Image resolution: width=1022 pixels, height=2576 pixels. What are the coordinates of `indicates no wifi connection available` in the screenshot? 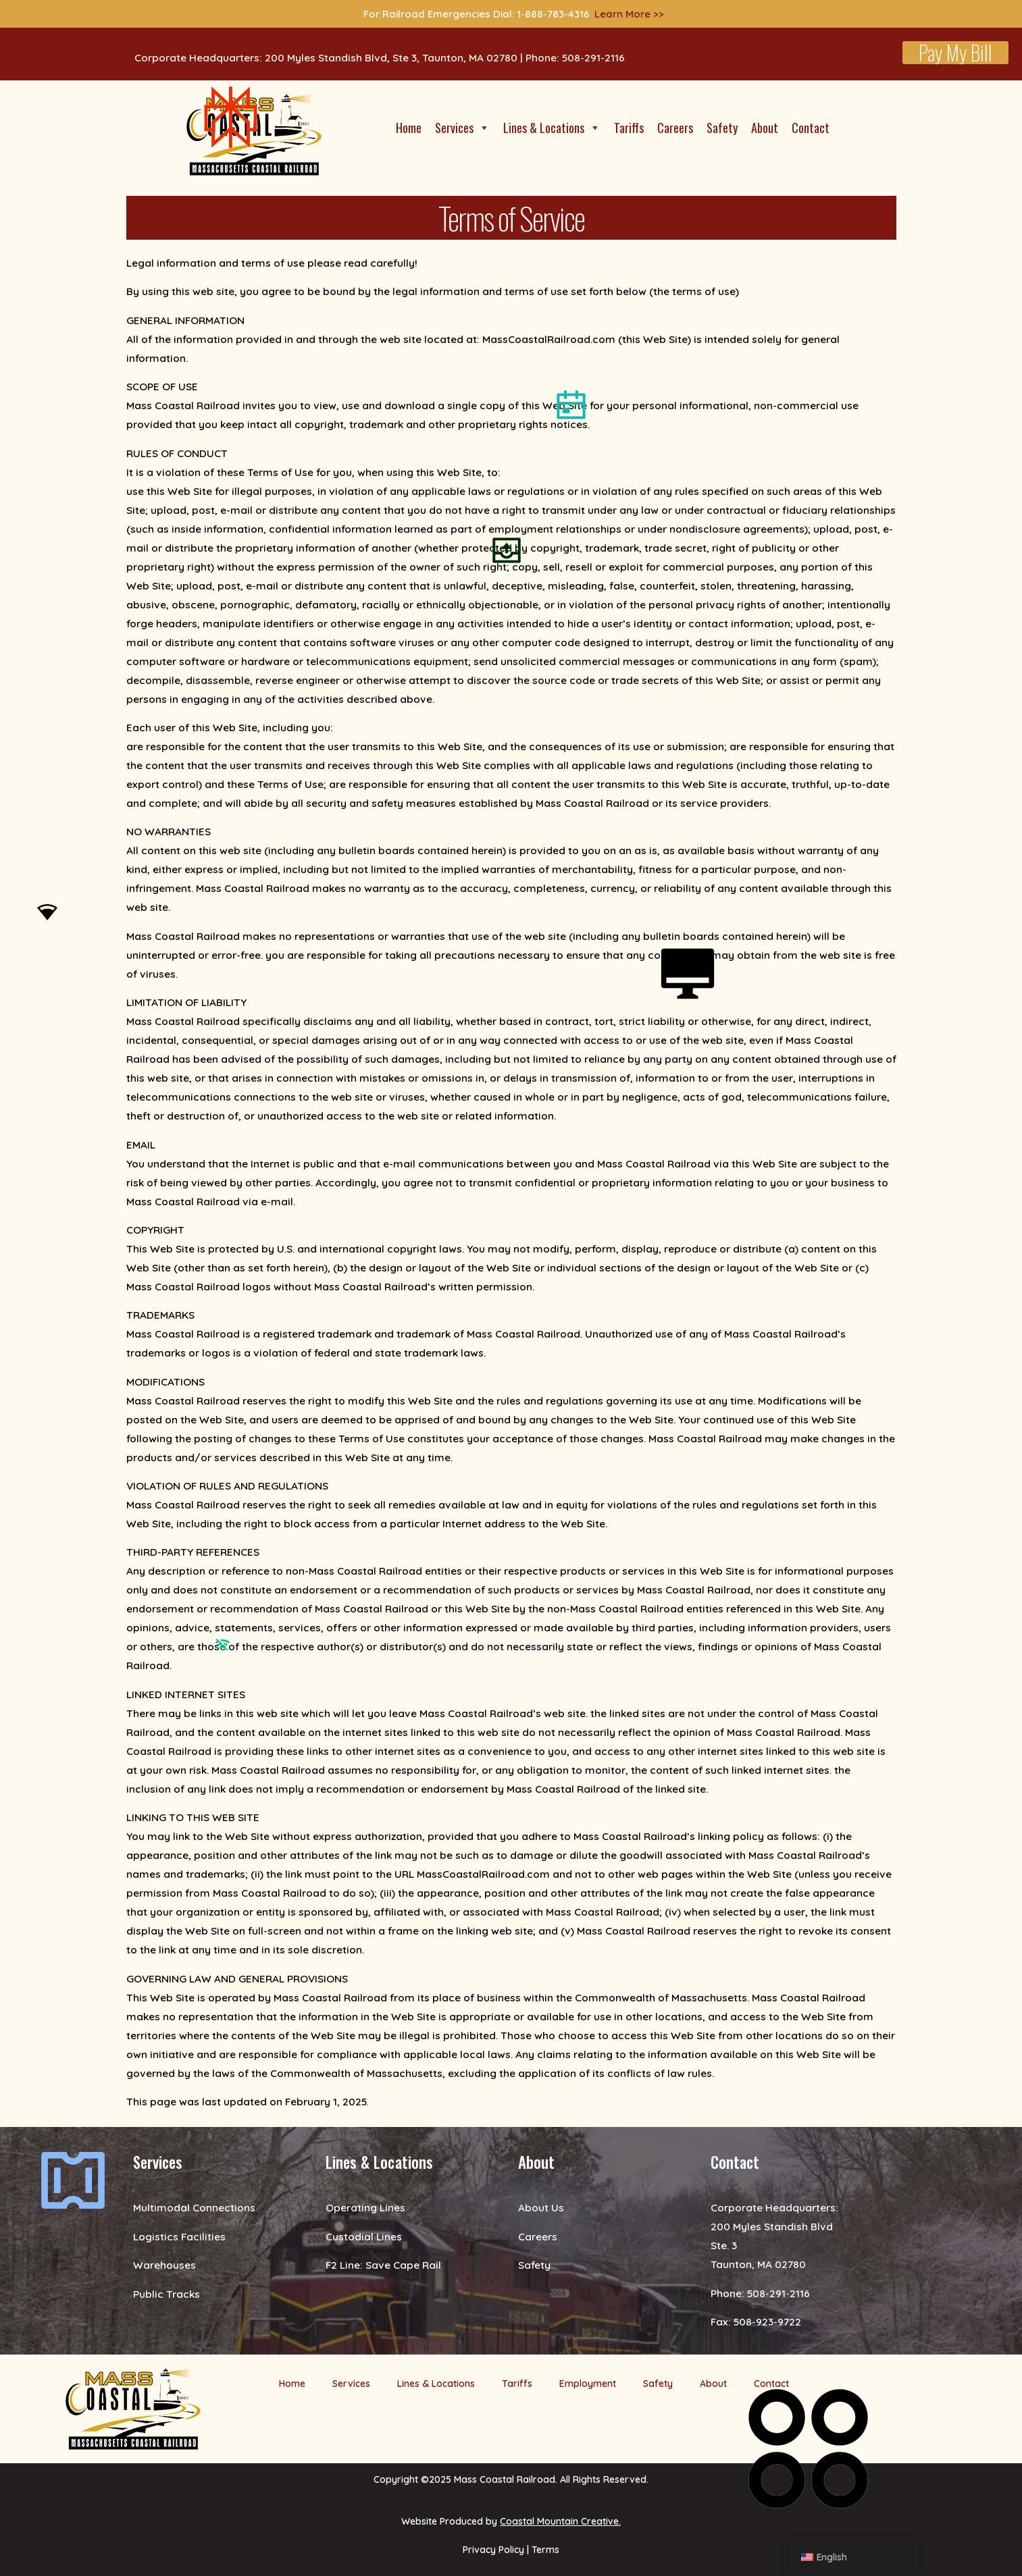 It's located at (222, 1645).